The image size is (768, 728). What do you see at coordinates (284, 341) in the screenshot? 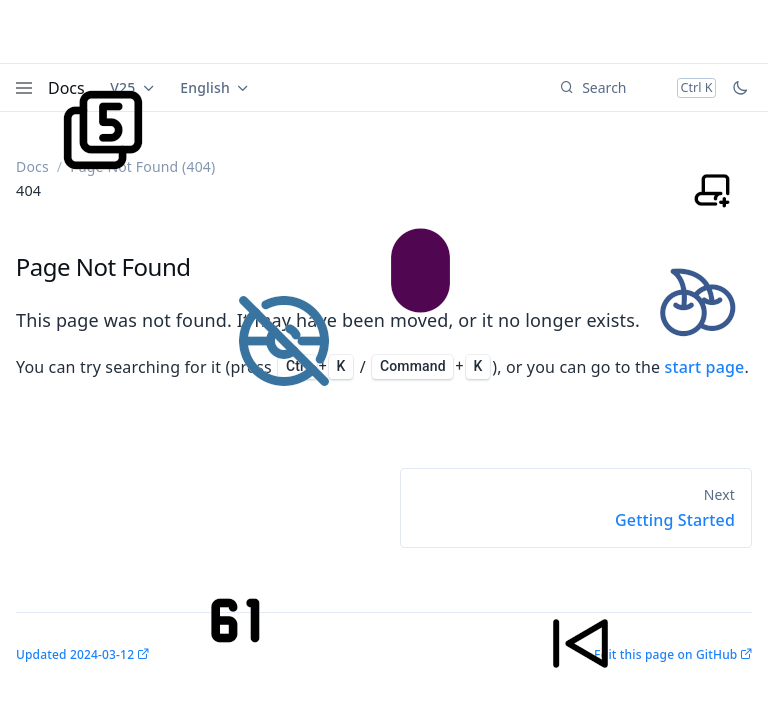
I see `disable pokémon go integration` at bounding box center [284, 341].